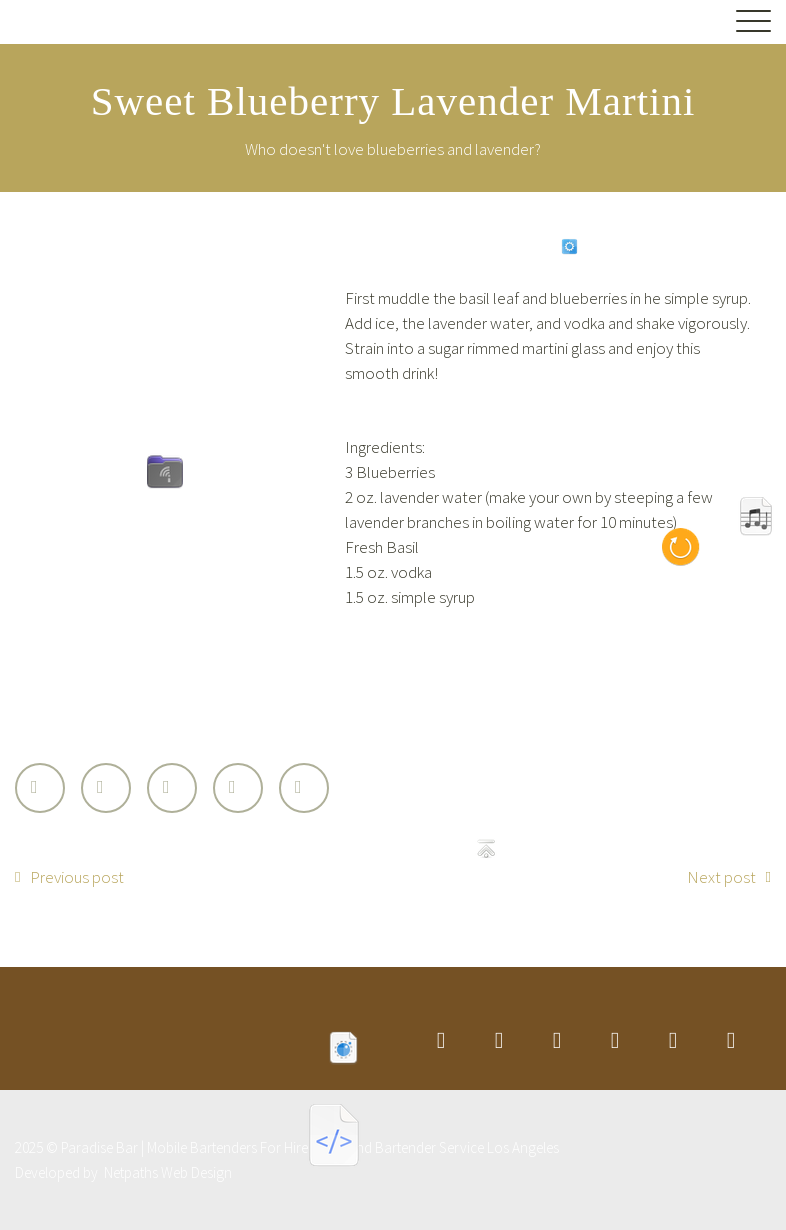  What do you see at coordinates (756, 516) in the screenshot?
I see `a melody or music audio file` at bounding box center [756, 516].